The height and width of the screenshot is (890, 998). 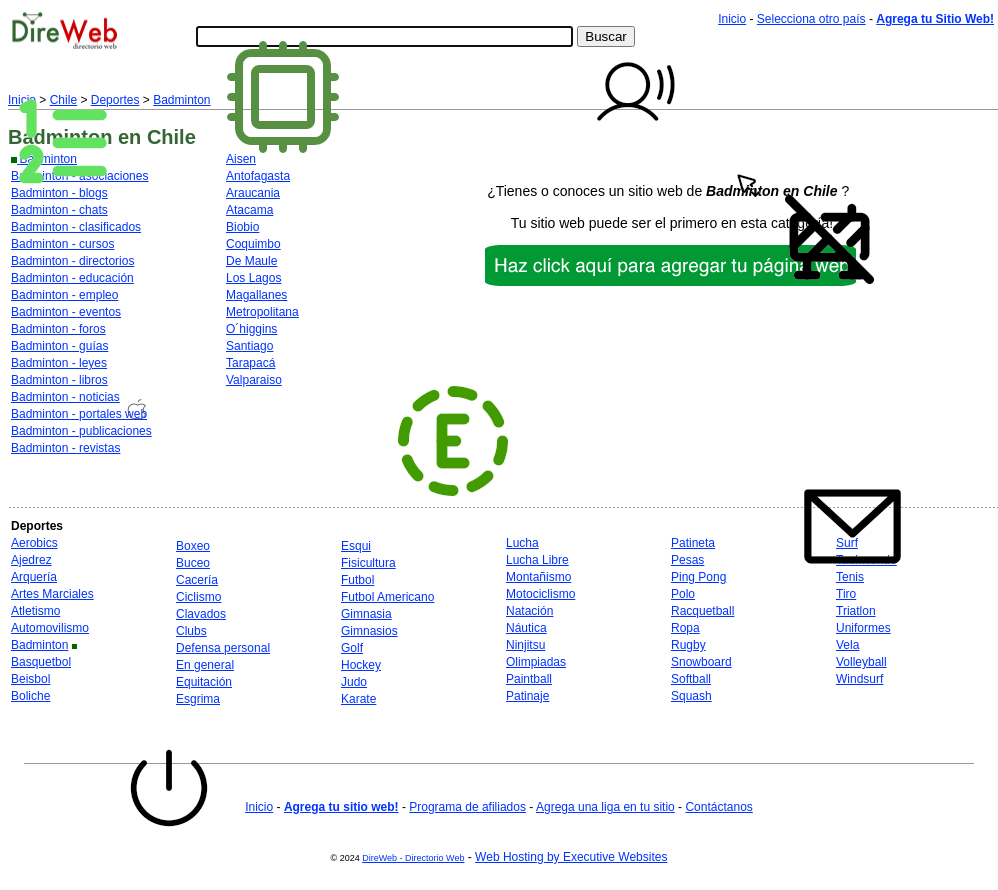 I want to click on user audio or voice settings, so click(x=634, y=91).